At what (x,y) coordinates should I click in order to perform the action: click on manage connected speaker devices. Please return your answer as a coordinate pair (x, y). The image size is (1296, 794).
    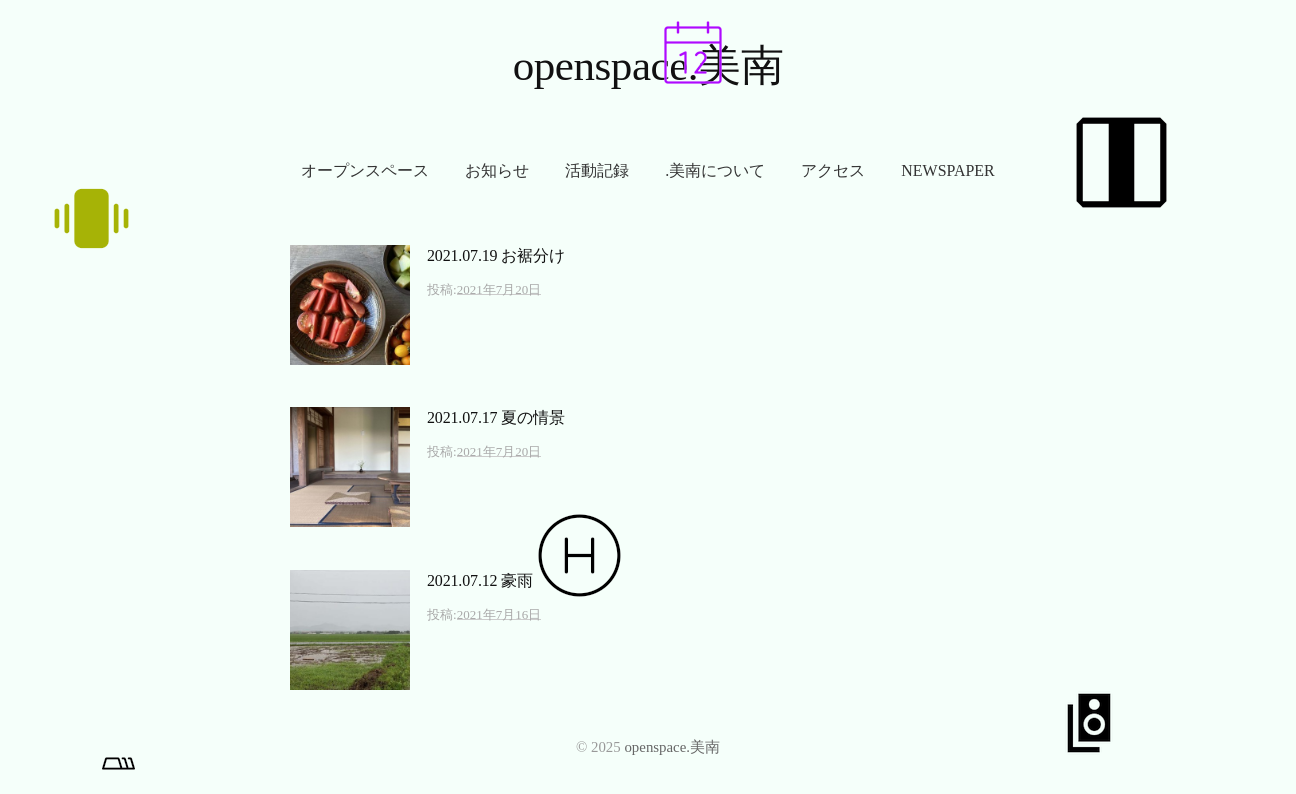
    Looking at the image, I should click on (1089, 723).